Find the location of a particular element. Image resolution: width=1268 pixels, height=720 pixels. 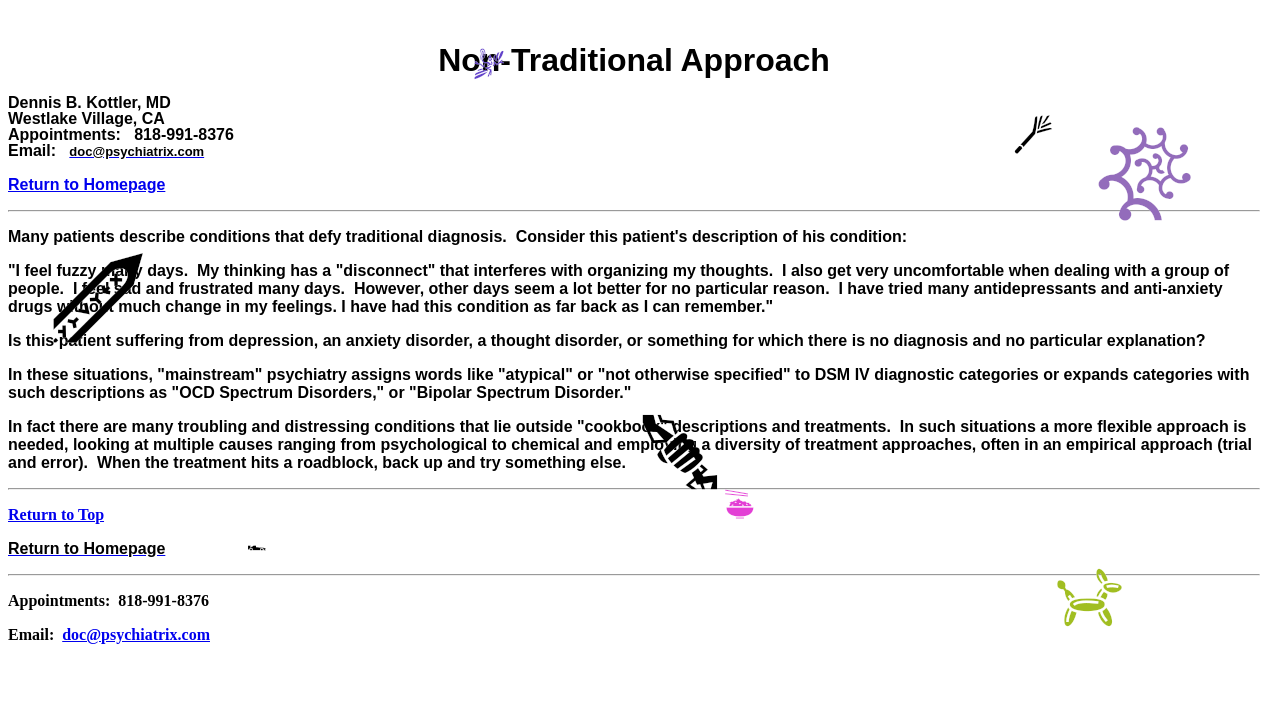

browse asian cuisine or rice dishes is located at coordinates (740, 504).